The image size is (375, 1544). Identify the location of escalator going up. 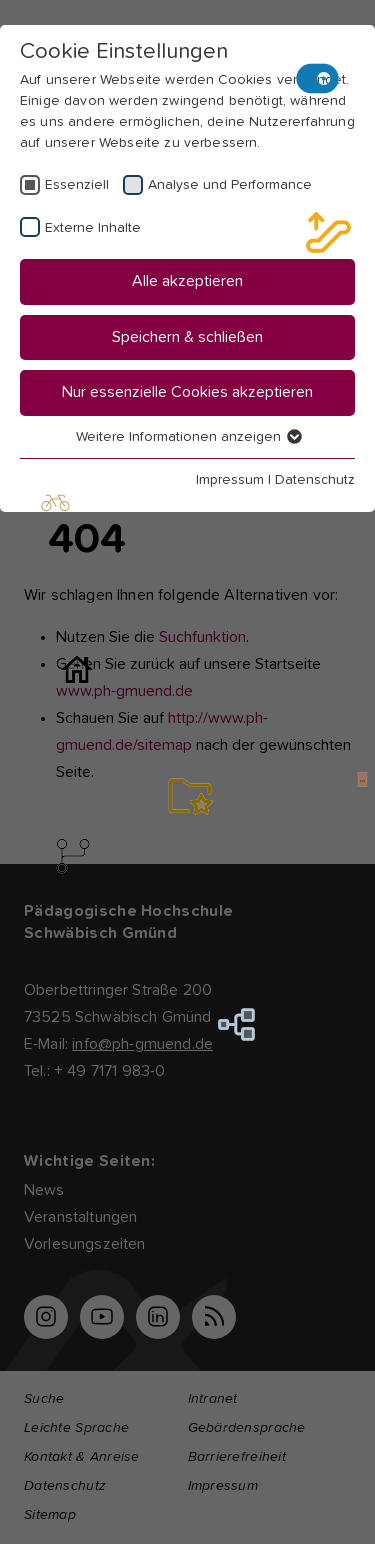
(328, 232).